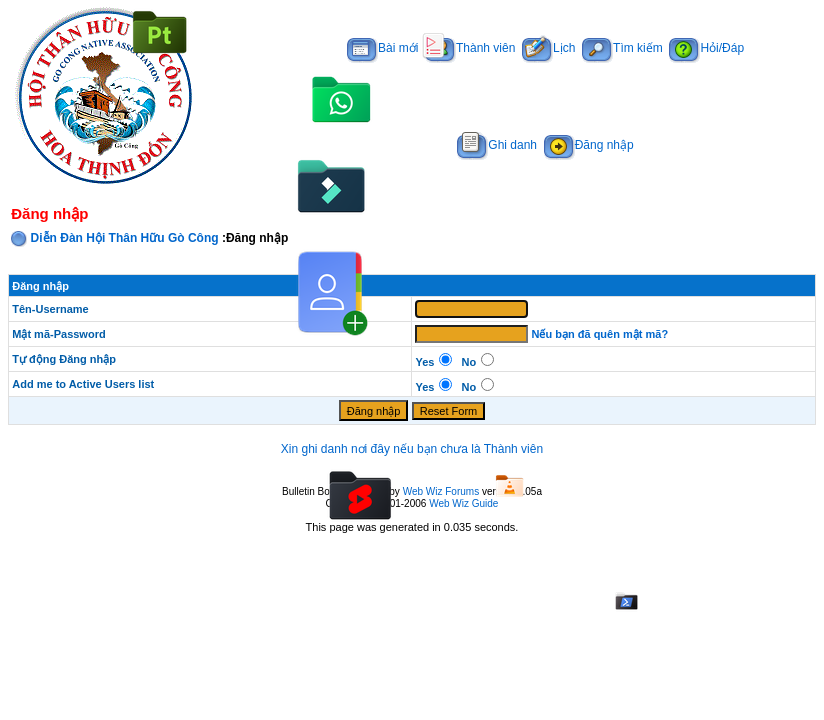  What do you see at coordinates (509, 486) in the screenshot?
I see `open folder containing VLC media player files` at bounding box center [509, 486].